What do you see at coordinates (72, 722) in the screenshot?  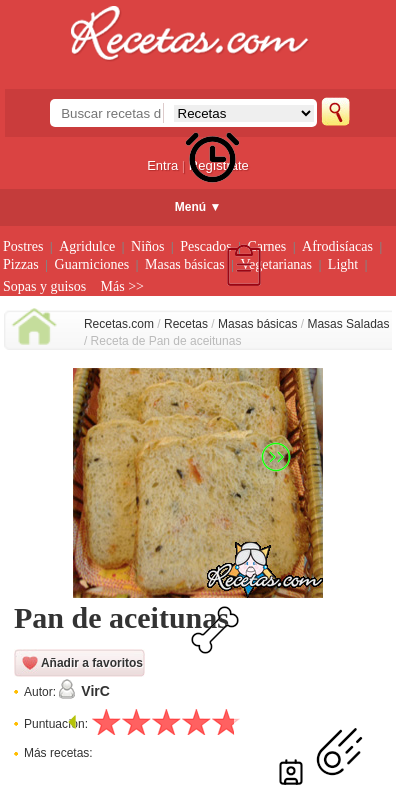 I see `navigate back to the previous screen` at bounding box center [72, 722].